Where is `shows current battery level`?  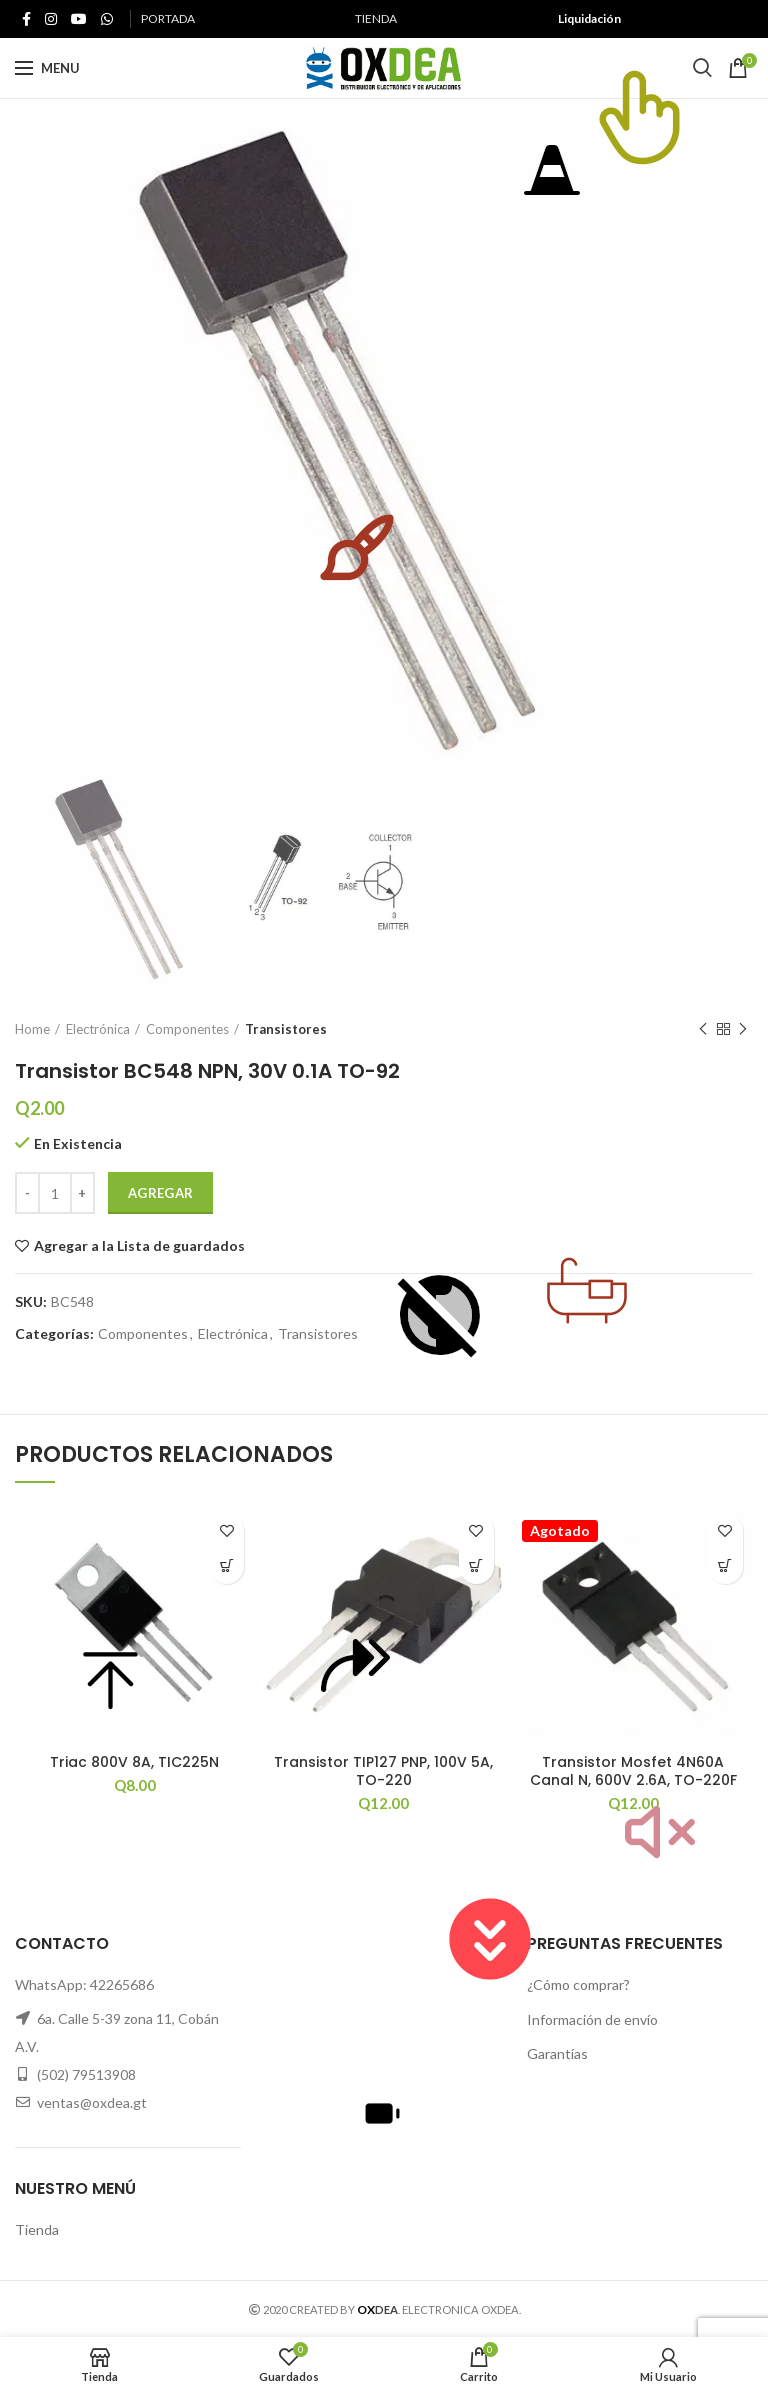 shows current battery level is located at coordinates (382, 2113).